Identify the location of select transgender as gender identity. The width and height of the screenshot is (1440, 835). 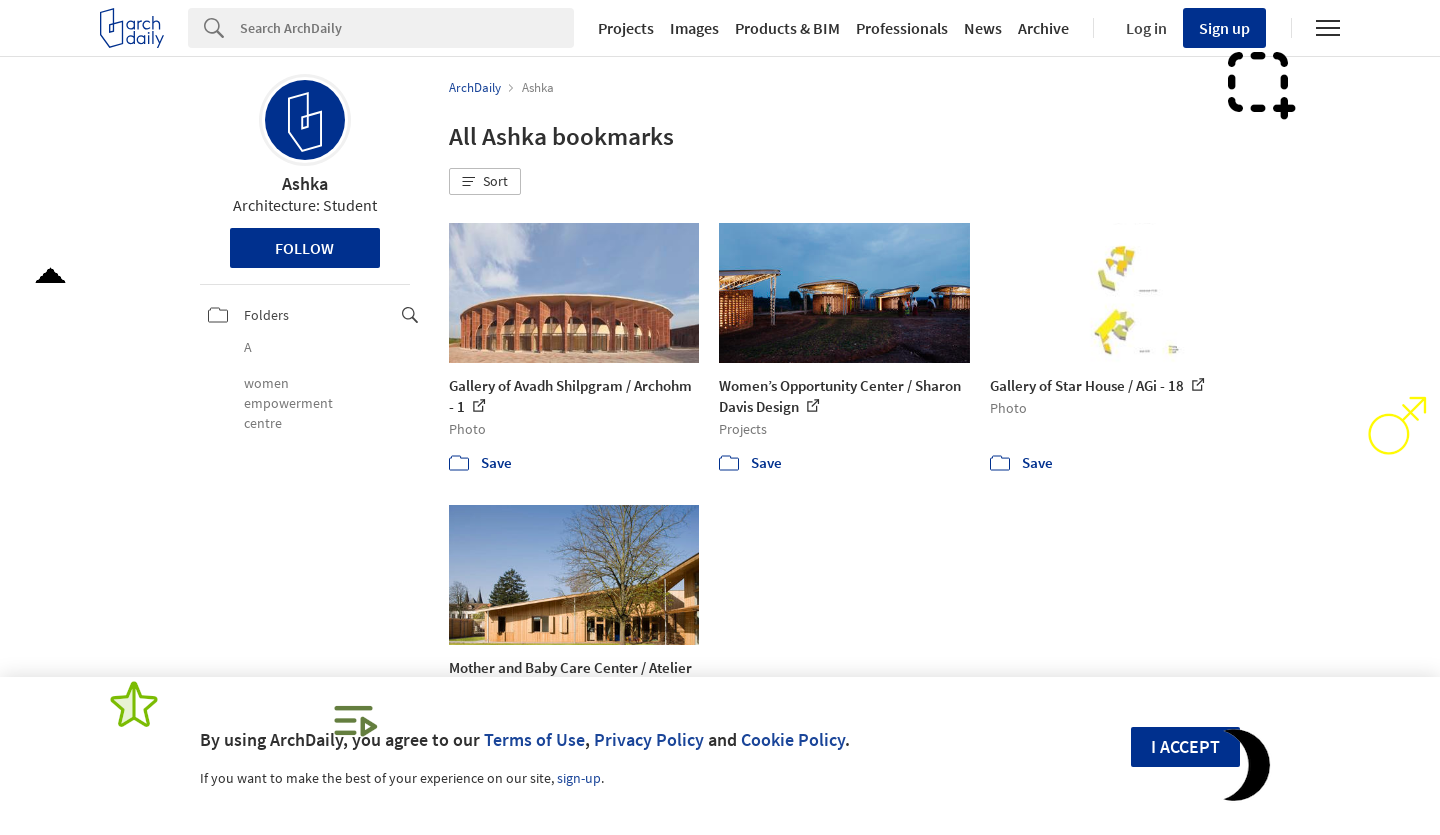
(1398, 424).